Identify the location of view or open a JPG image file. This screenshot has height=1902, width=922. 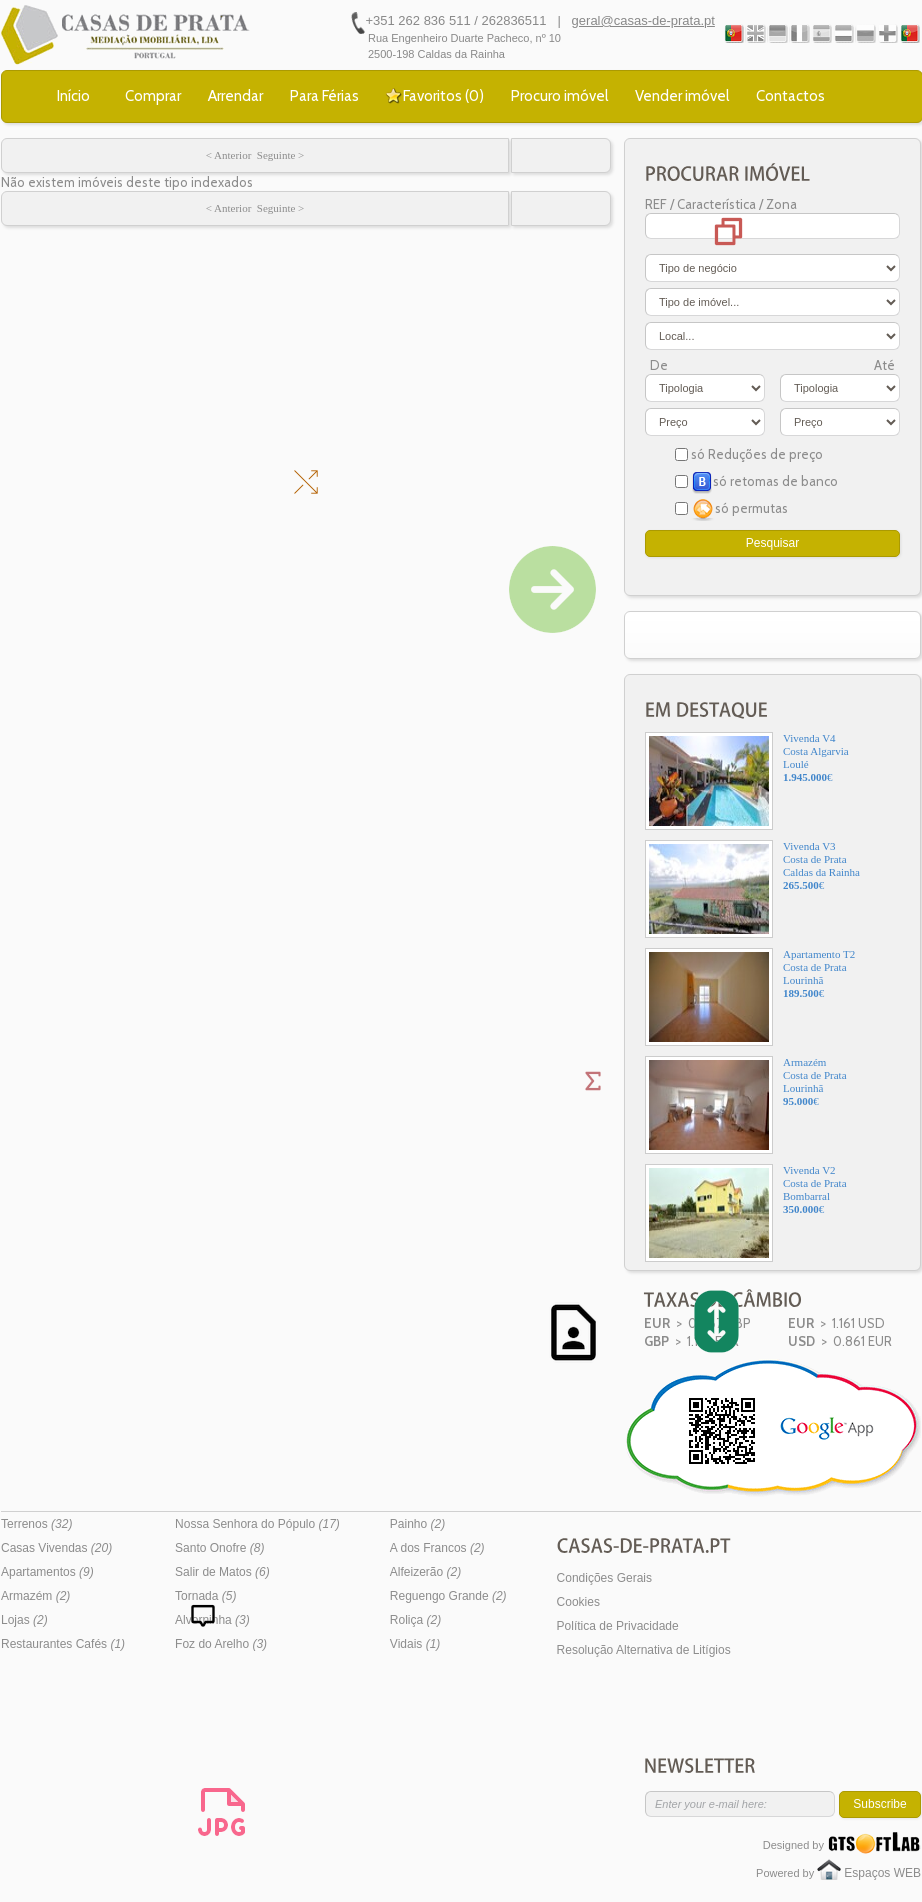
(223, 1814).